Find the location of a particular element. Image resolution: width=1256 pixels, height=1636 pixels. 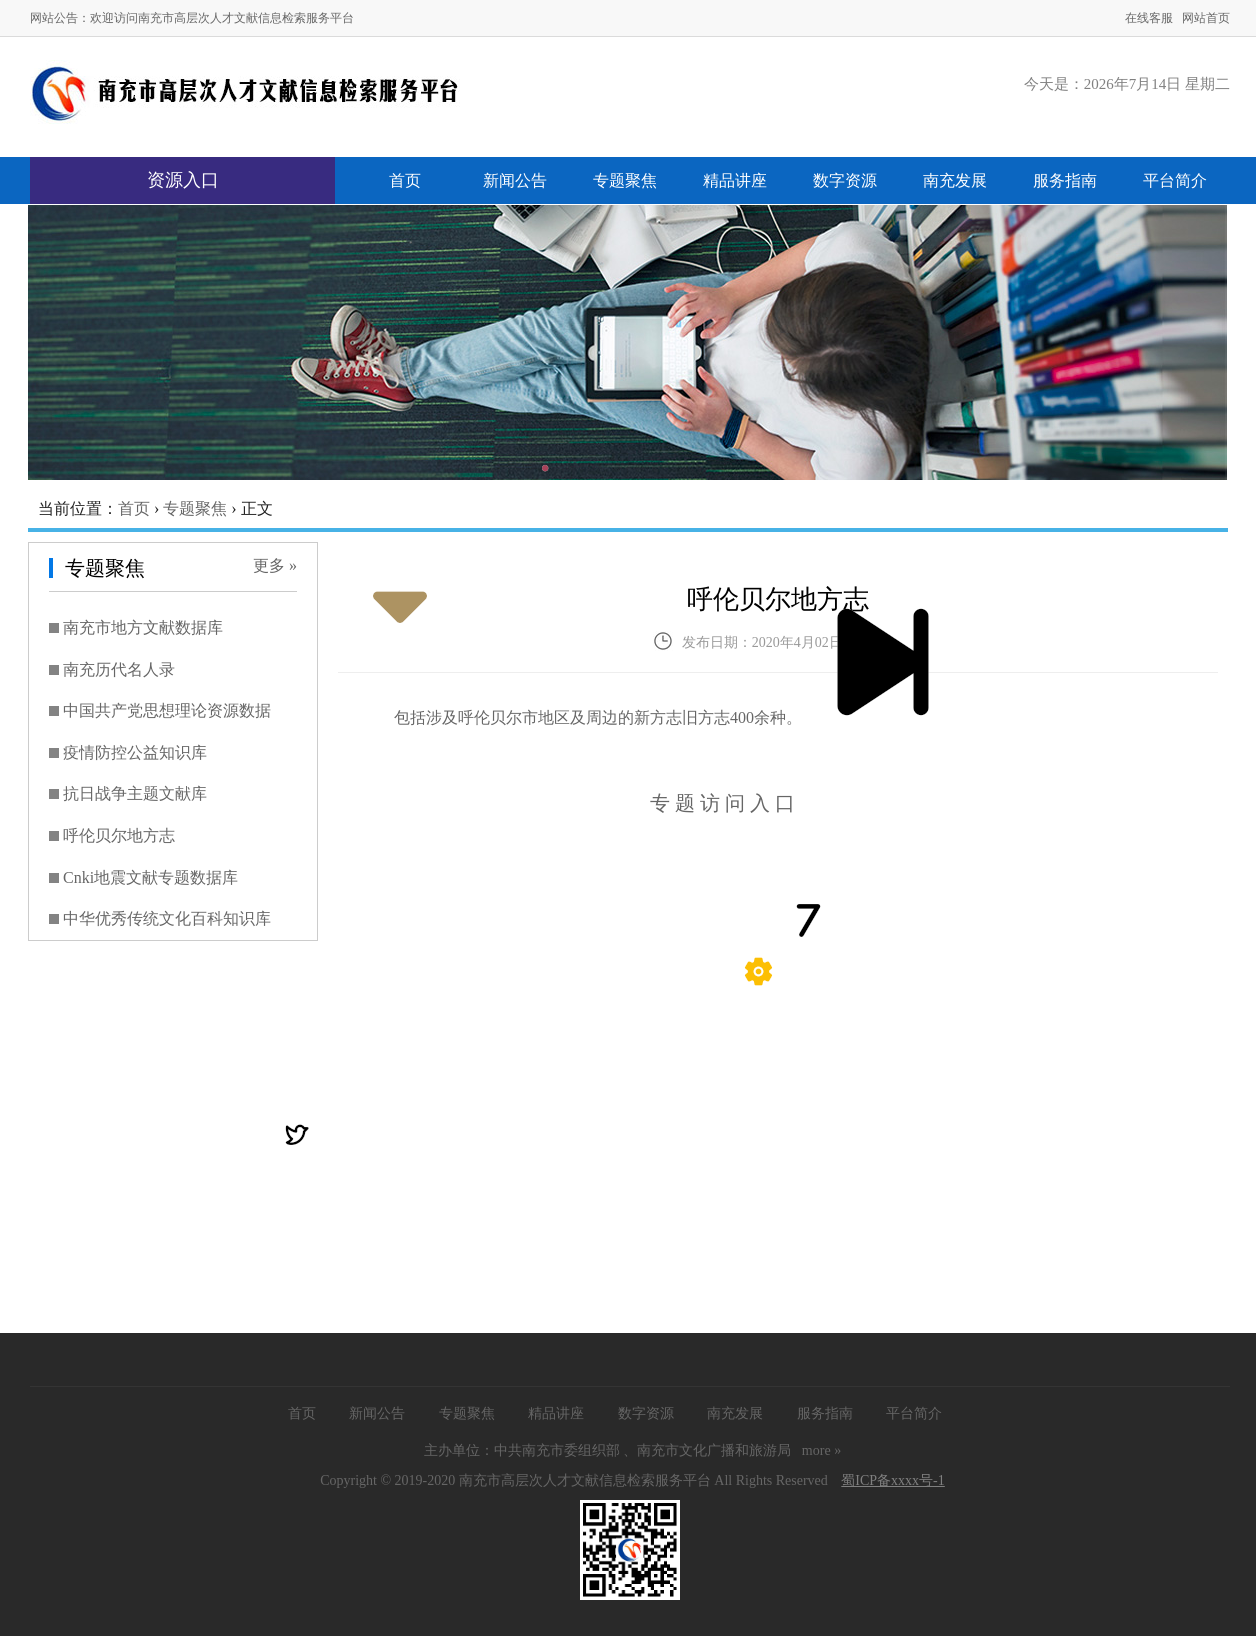

sort items in descending order is located at coordinates (400, 587).